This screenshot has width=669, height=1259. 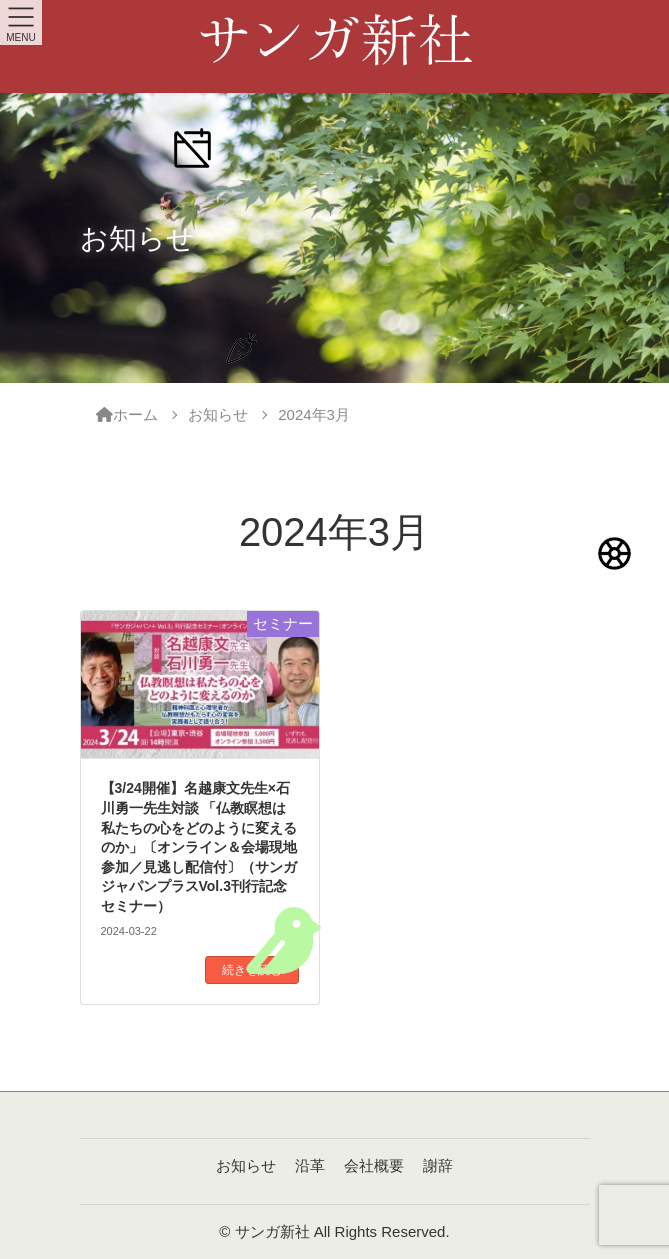 What do you see at coordinates (241, 349) in the screenshot?
I see `browse vegetable or produce category` at bounding box center [241, 349].